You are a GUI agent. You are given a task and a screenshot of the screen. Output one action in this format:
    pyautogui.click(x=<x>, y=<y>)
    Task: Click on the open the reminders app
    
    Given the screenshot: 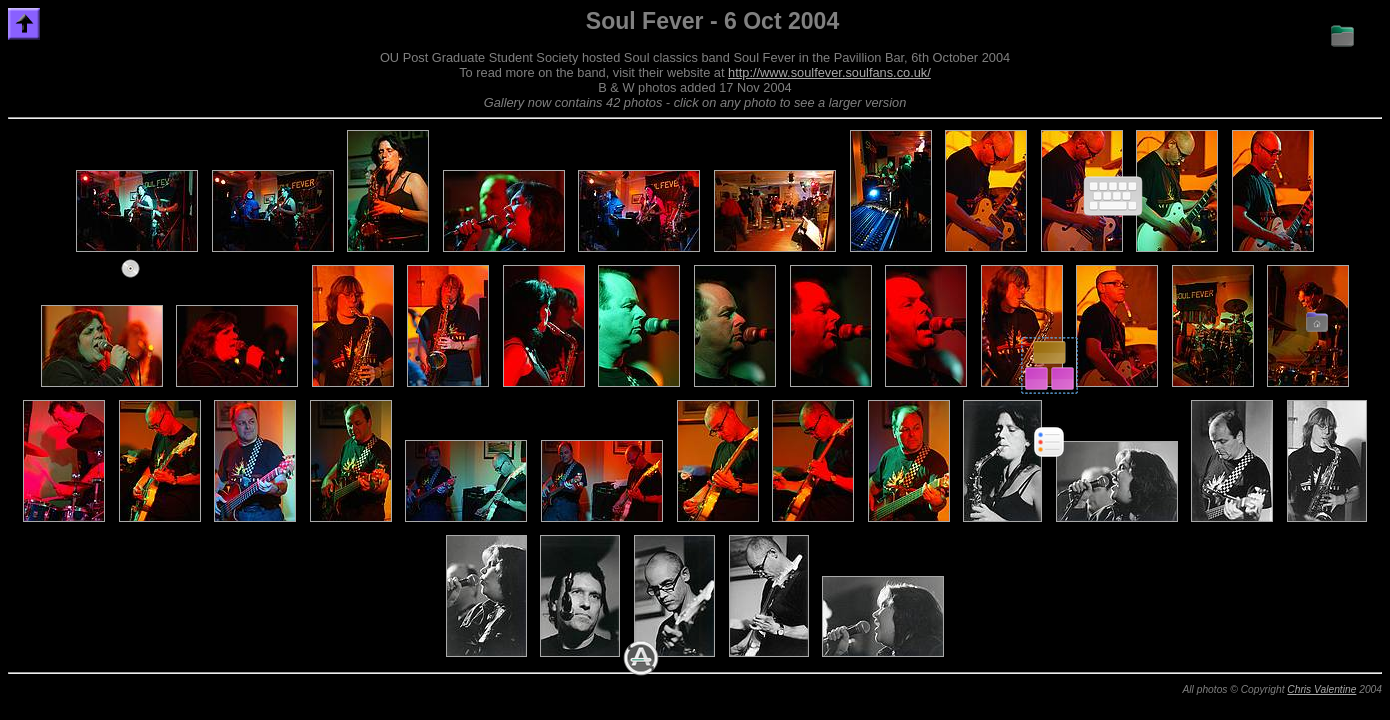 What is the action you would take?
    pyautogui.click(x=1049, y=442)
    